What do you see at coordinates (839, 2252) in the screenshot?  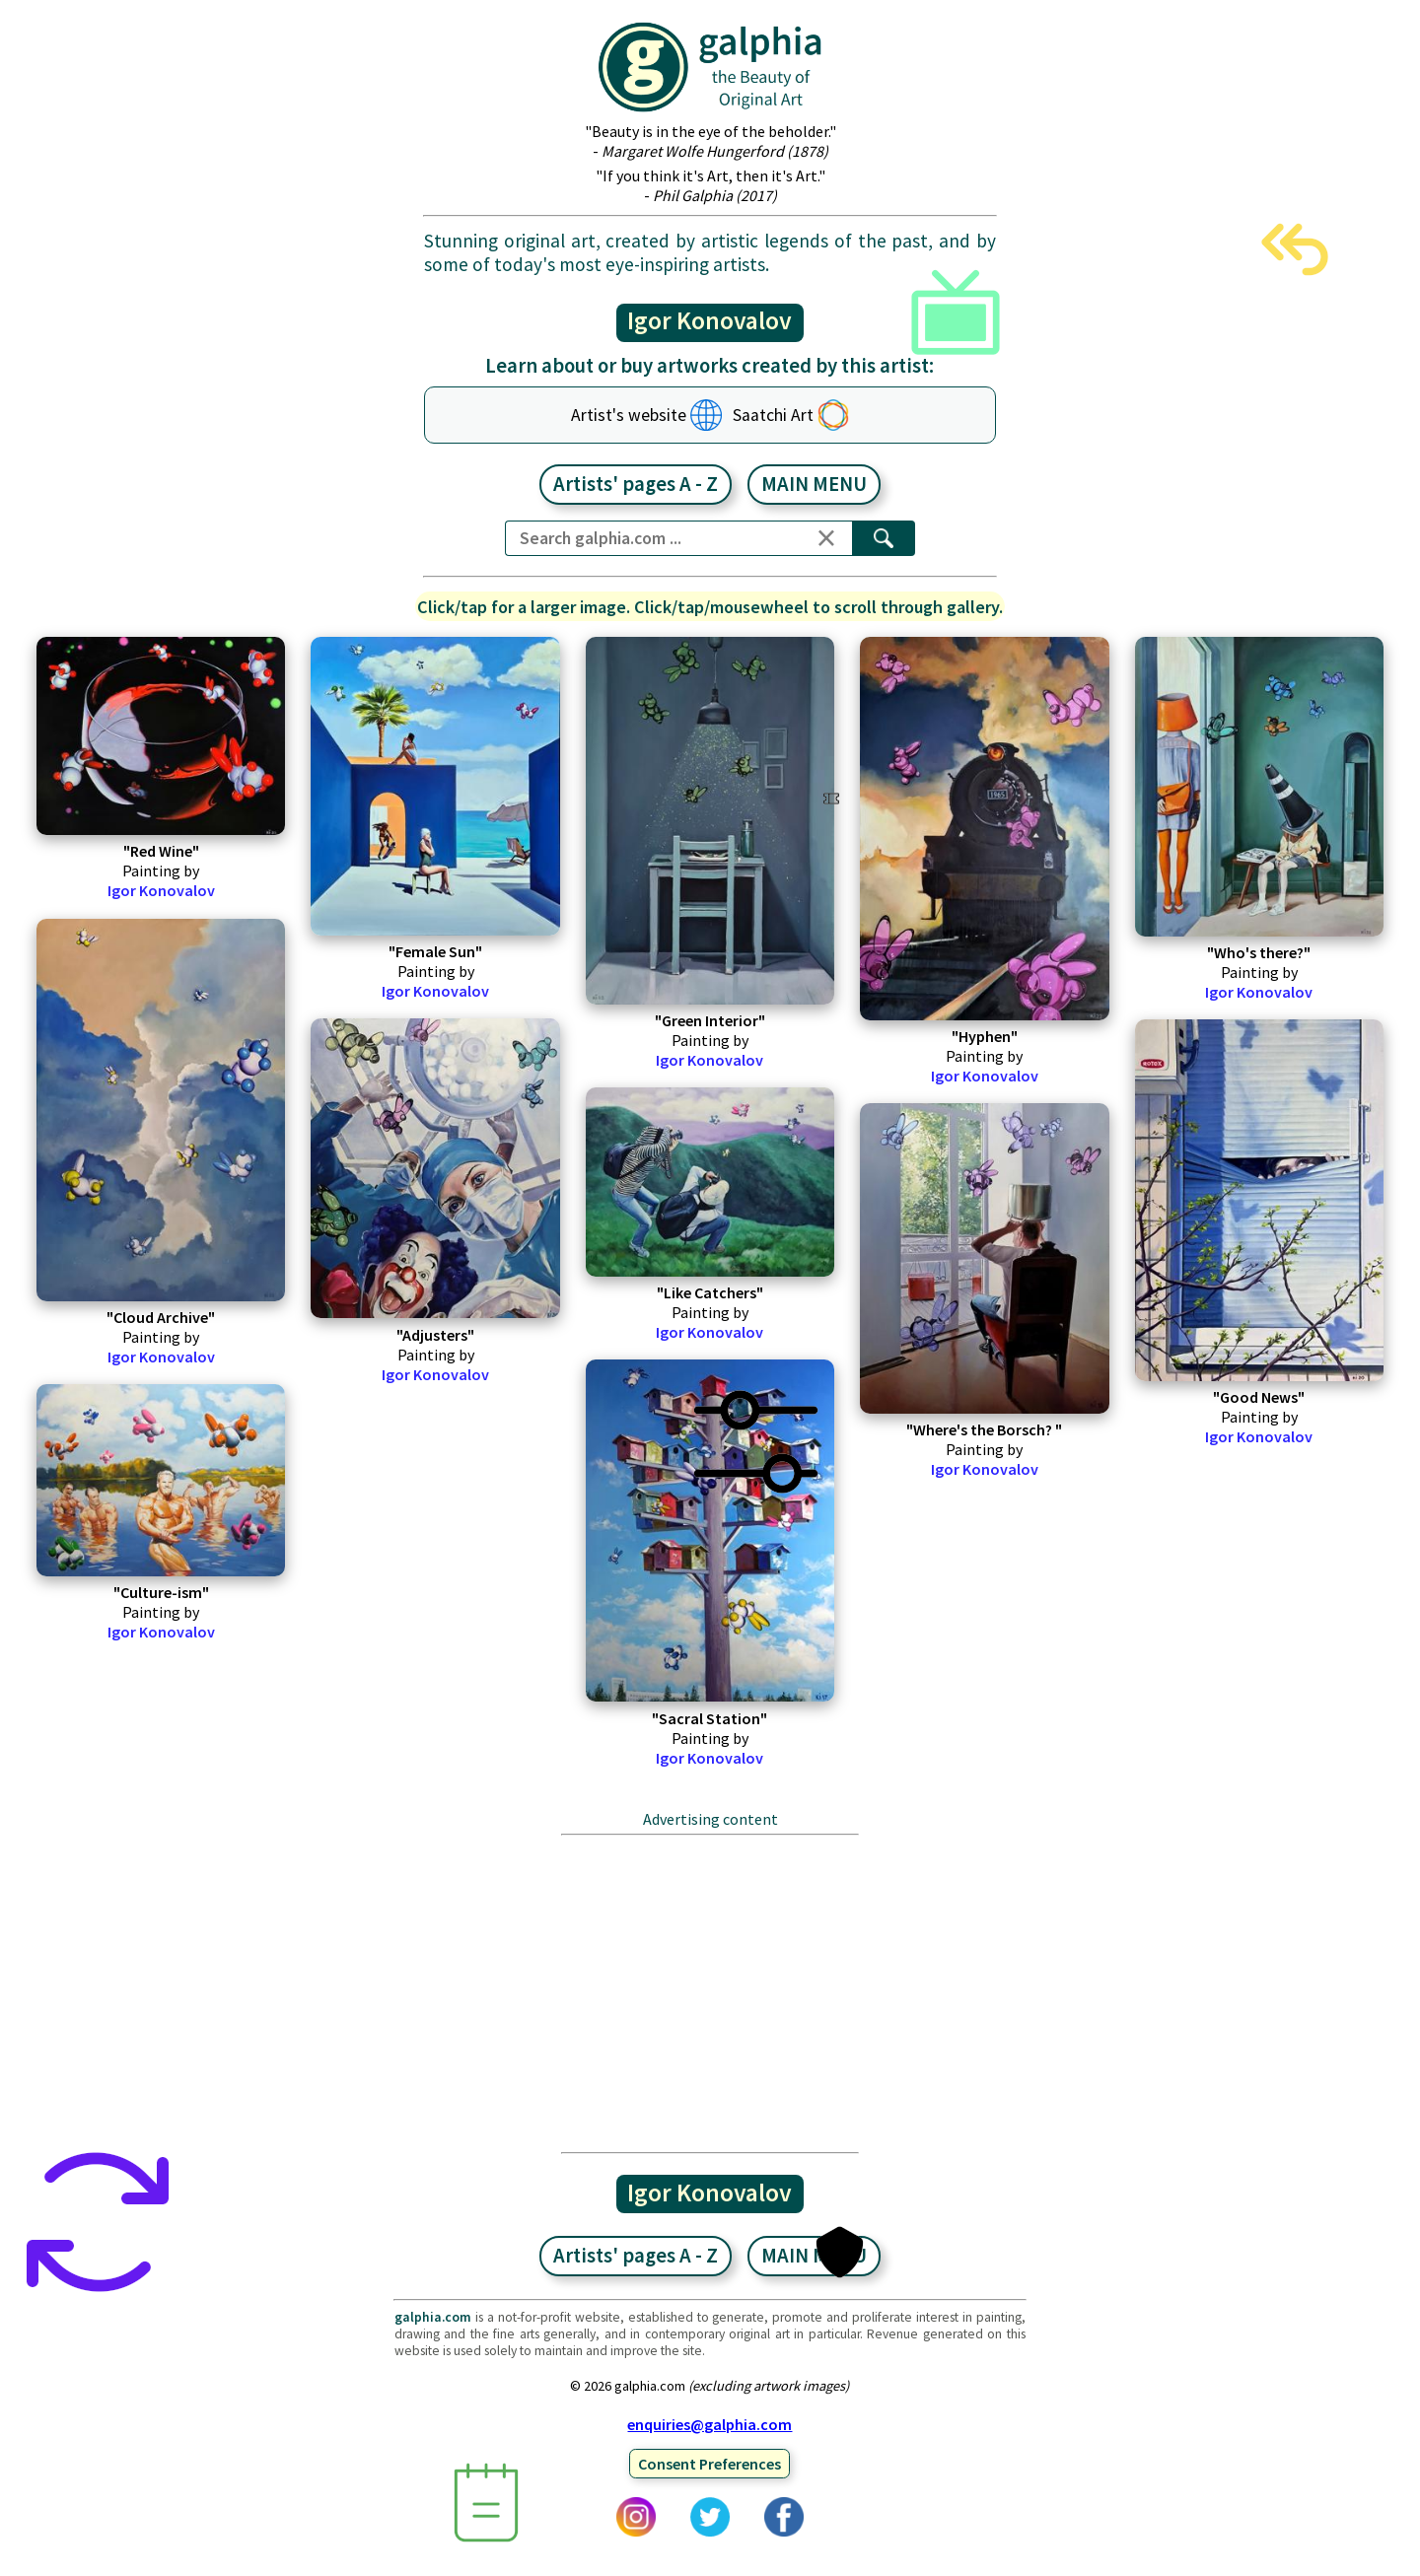 I see `access security settings` at bounding box center [839, 2252].